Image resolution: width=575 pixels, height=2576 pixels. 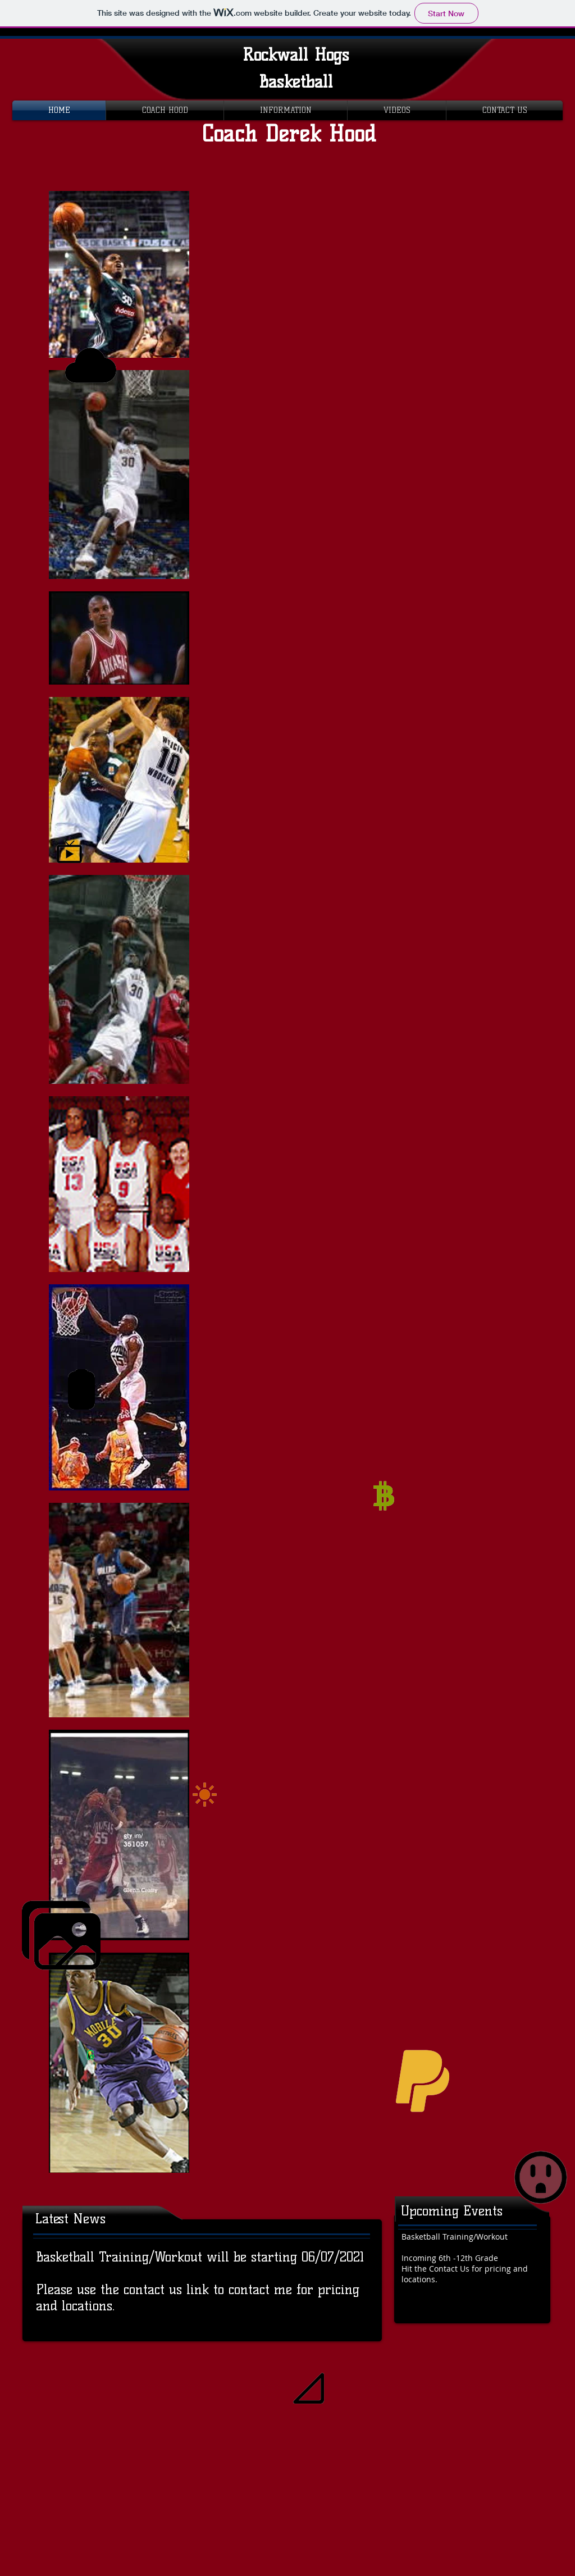 I want to click on watch live television or streaming content, so click(x=69, y=851).